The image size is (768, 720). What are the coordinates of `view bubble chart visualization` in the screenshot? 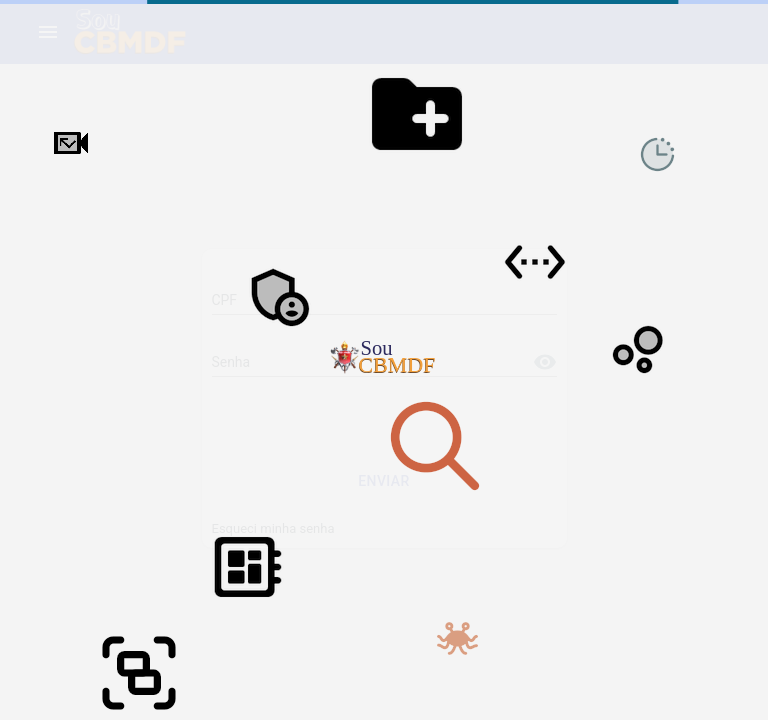 It's located at (636, 349).